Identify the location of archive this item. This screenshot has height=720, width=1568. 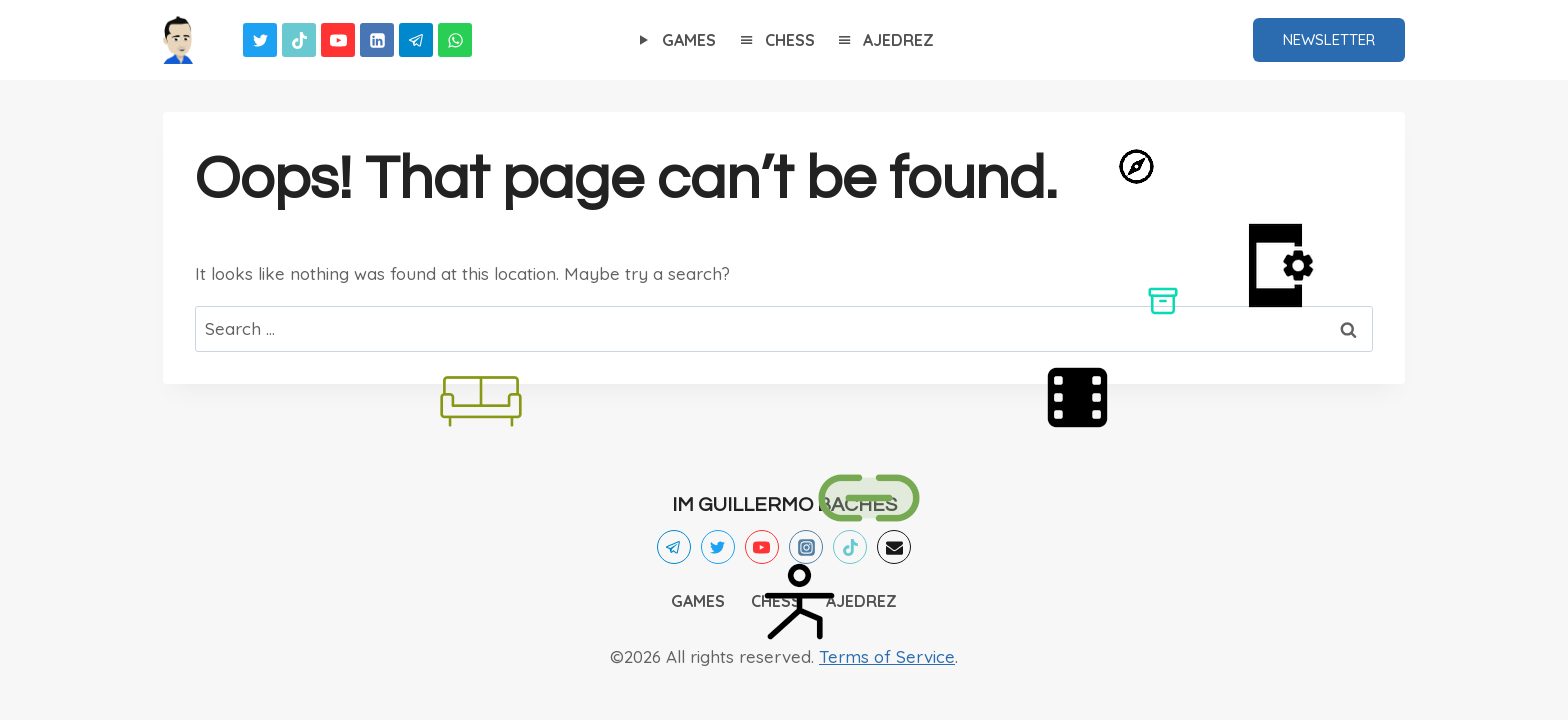
(1163, 301).